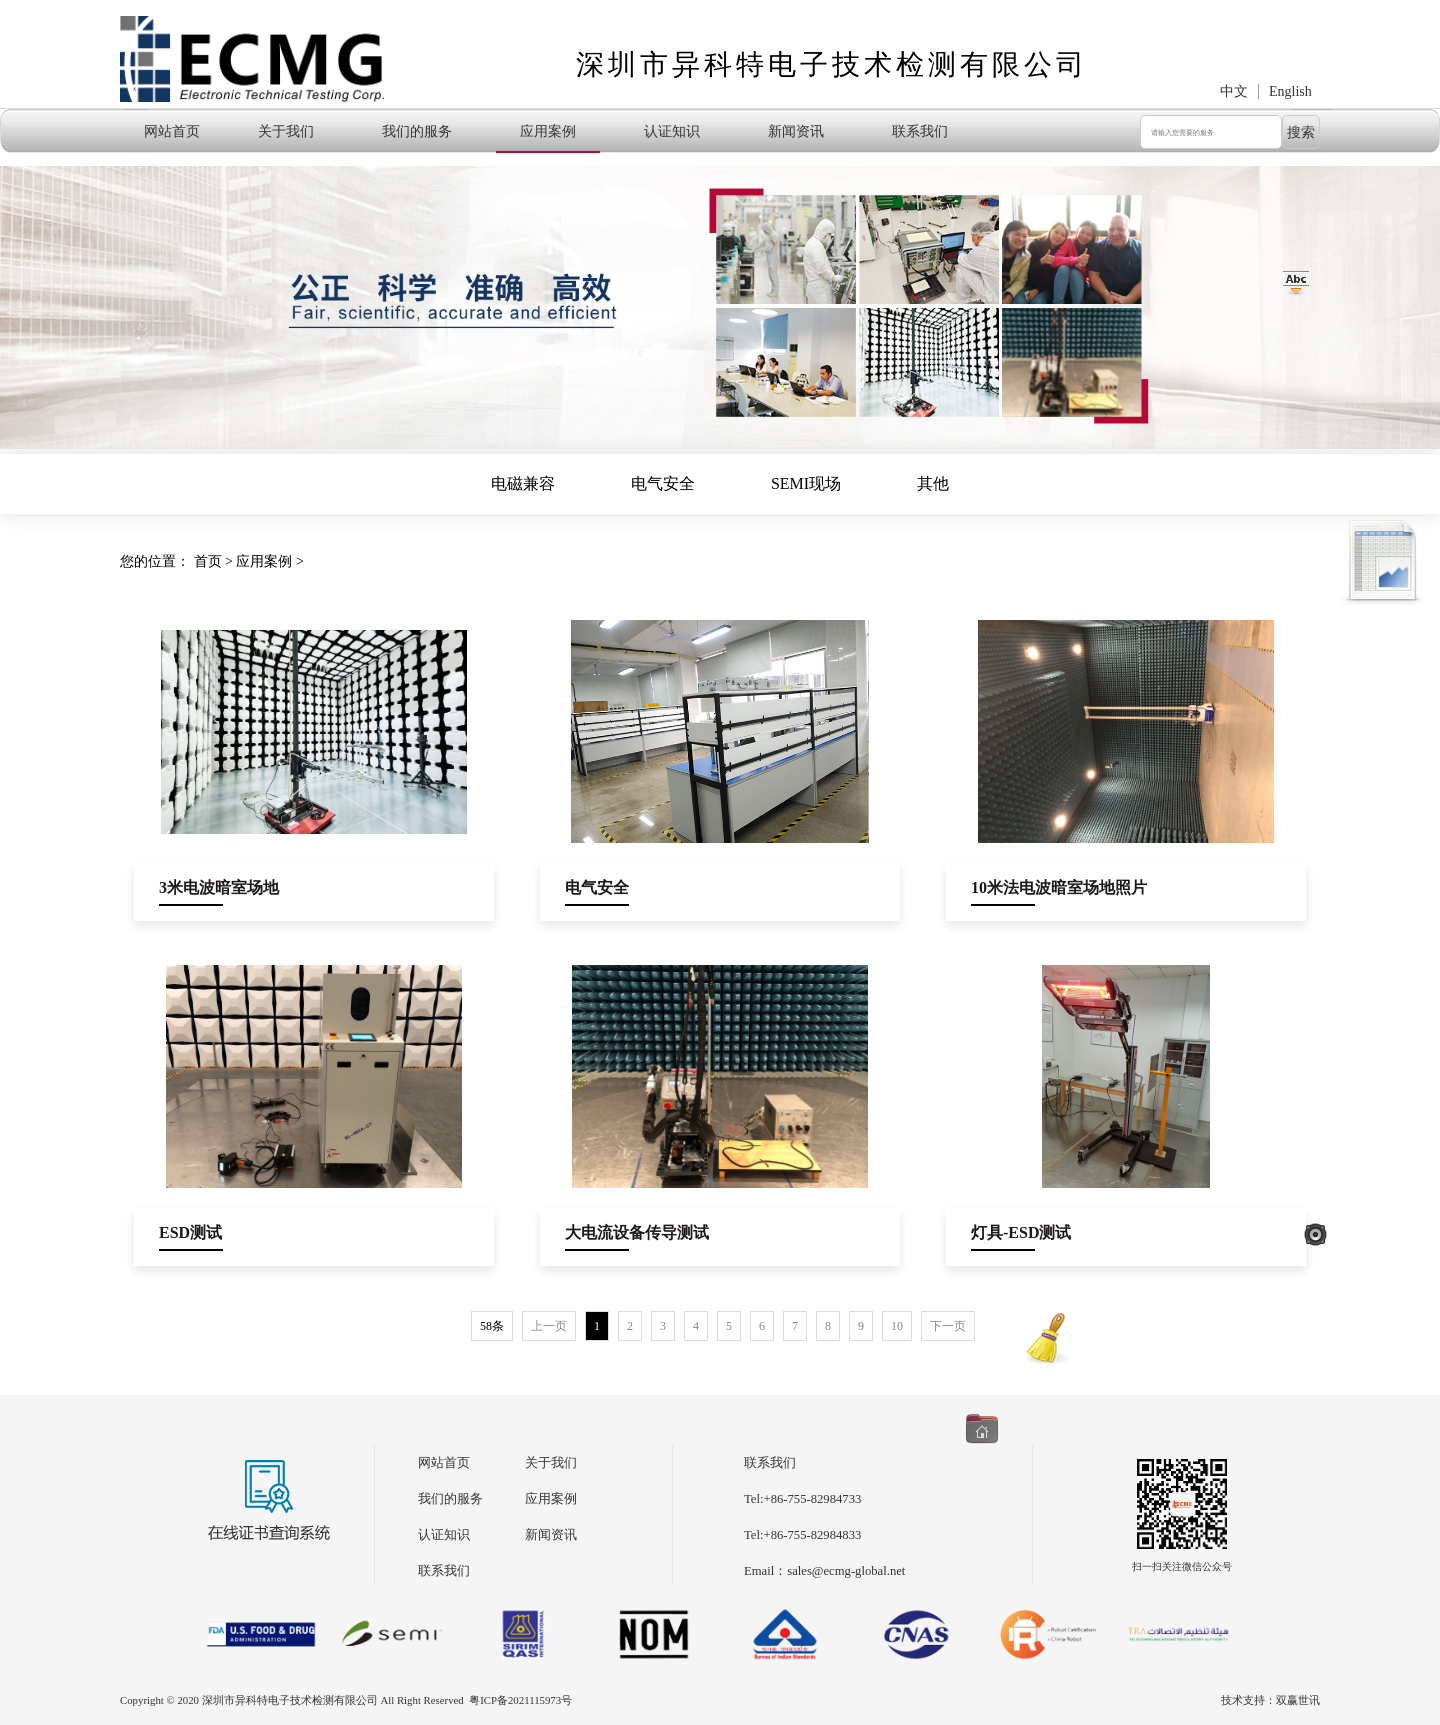 Image resolution: width=1440 pixels, height=1725 pixels. Describe the element at coordinates (1315, 1234) in the screenshot. I see `adjust speaker or audio output settings` at that location.